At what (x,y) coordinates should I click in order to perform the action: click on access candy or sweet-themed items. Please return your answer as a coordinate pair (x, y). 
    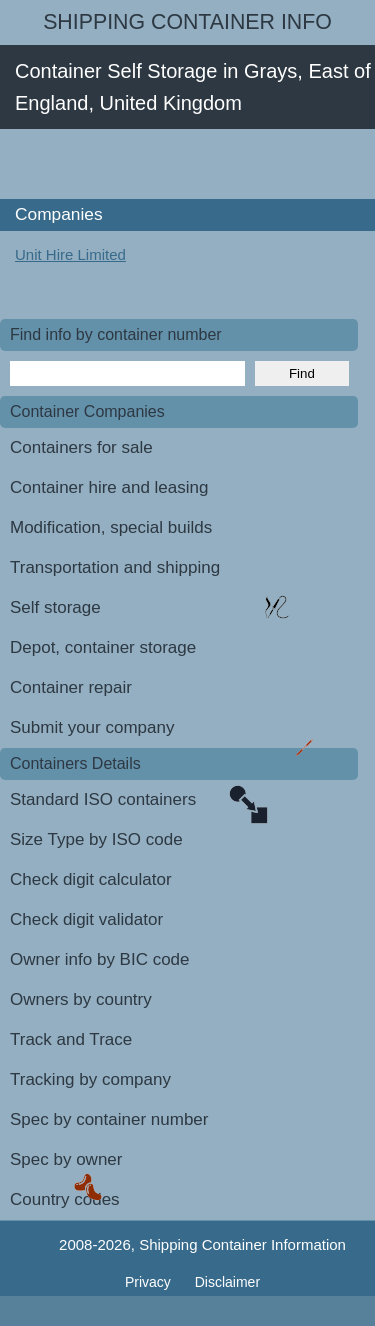
    Looking at the image, I should click on (88, 1187).